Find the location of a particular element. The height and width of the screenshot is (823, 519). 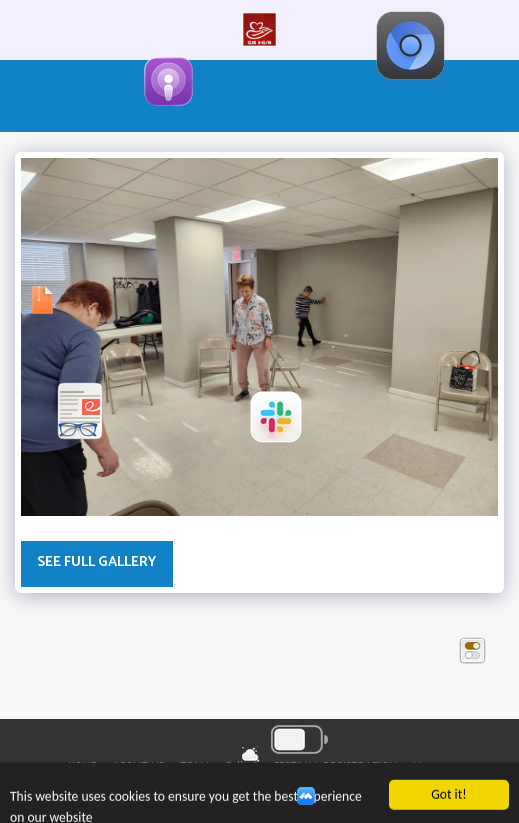

open evince document viewer is located at coordinates (80, 411).